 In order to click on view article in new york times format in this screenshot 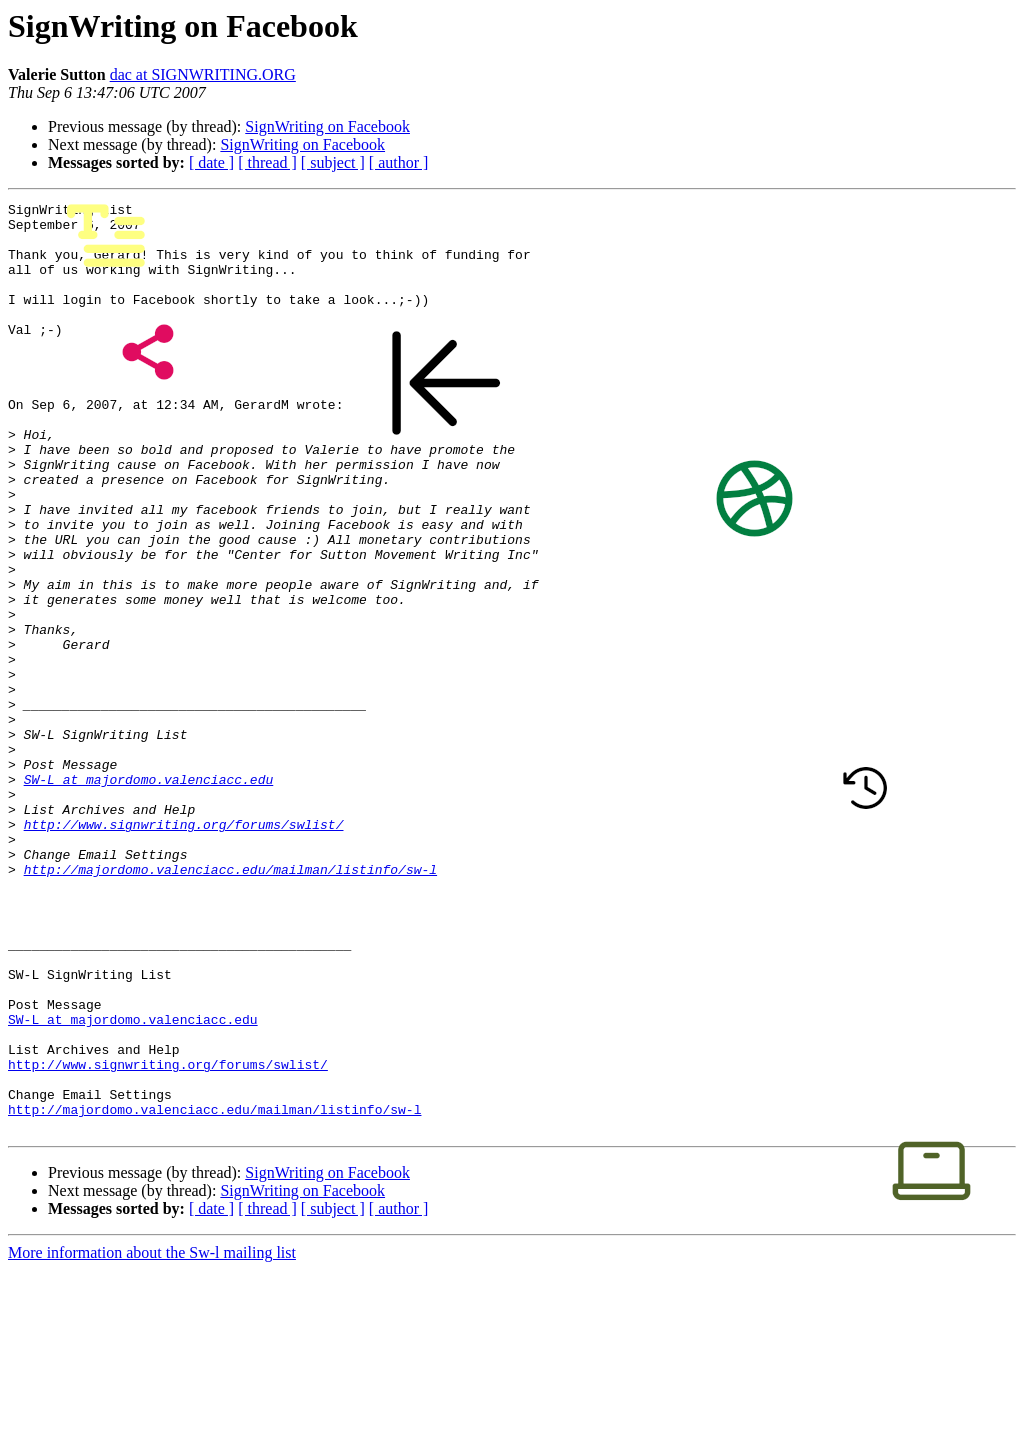, I will do `click(104, 233)`.